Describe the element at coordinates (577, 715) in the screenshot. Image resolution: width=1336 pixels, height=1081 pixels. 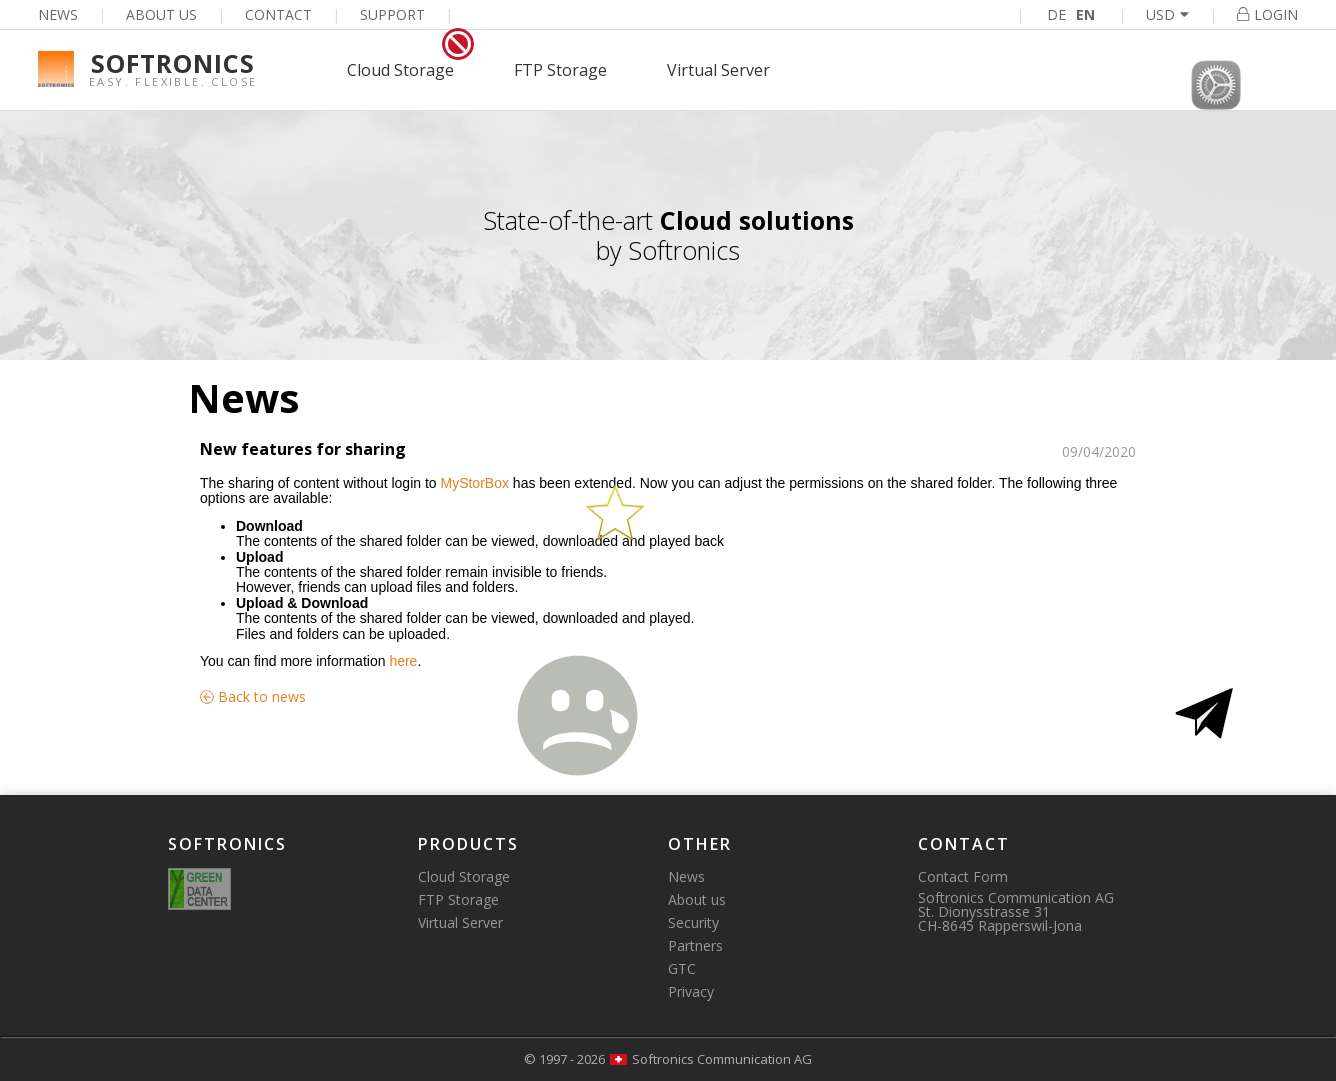
I see `indicates sadness or emotional reaction` at that location.